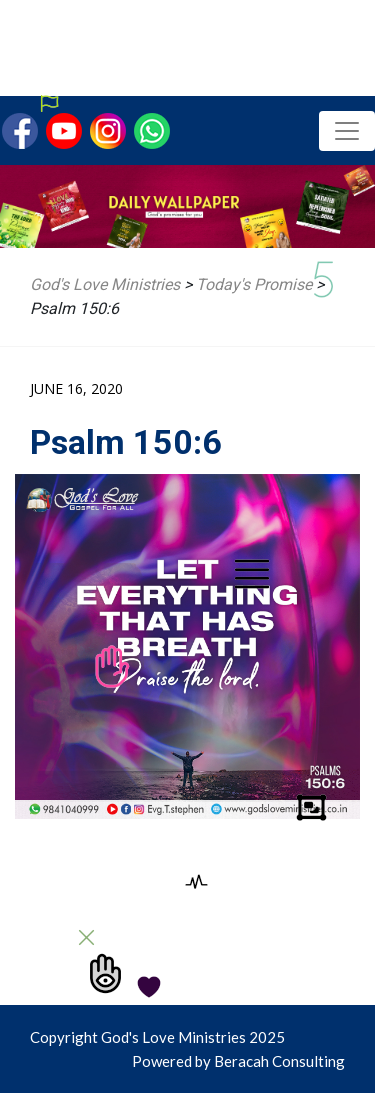 The image size is (375, 1093). I want to click on flag or report content, so click(49, 103).